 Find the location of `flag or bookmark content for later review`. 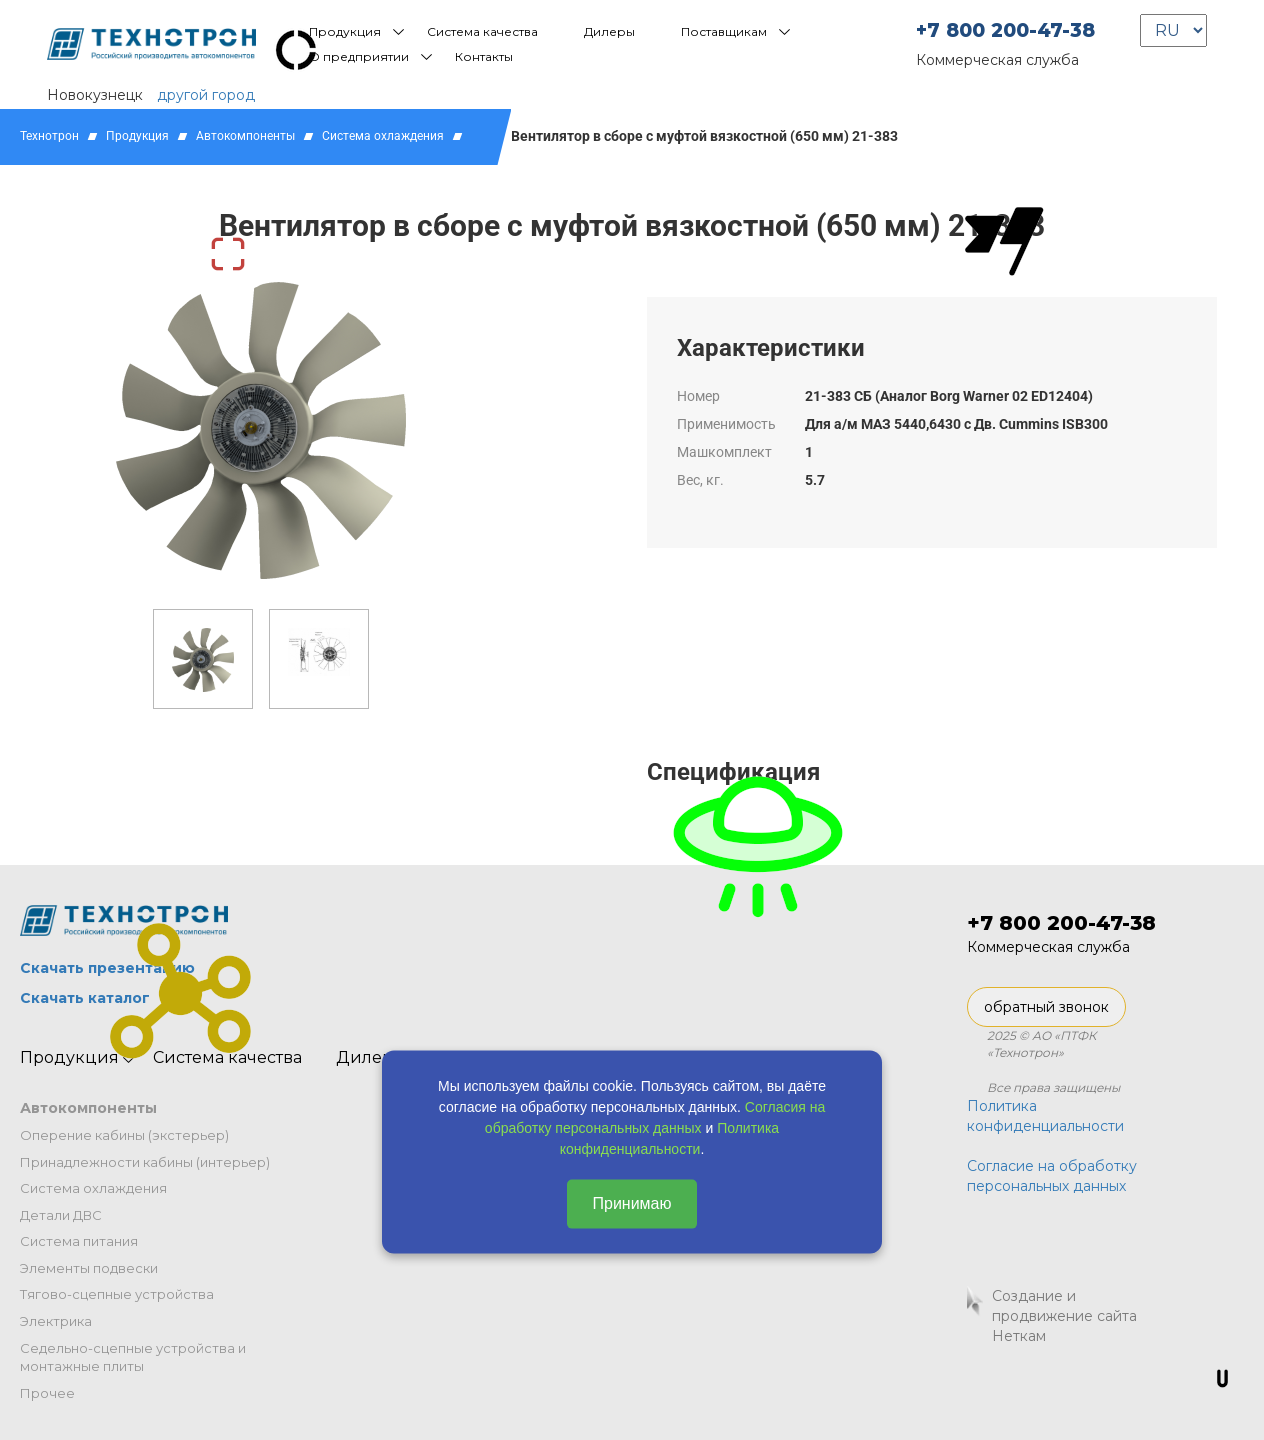

flag or bookmark content for later review is located at coordinates (1003, 238).